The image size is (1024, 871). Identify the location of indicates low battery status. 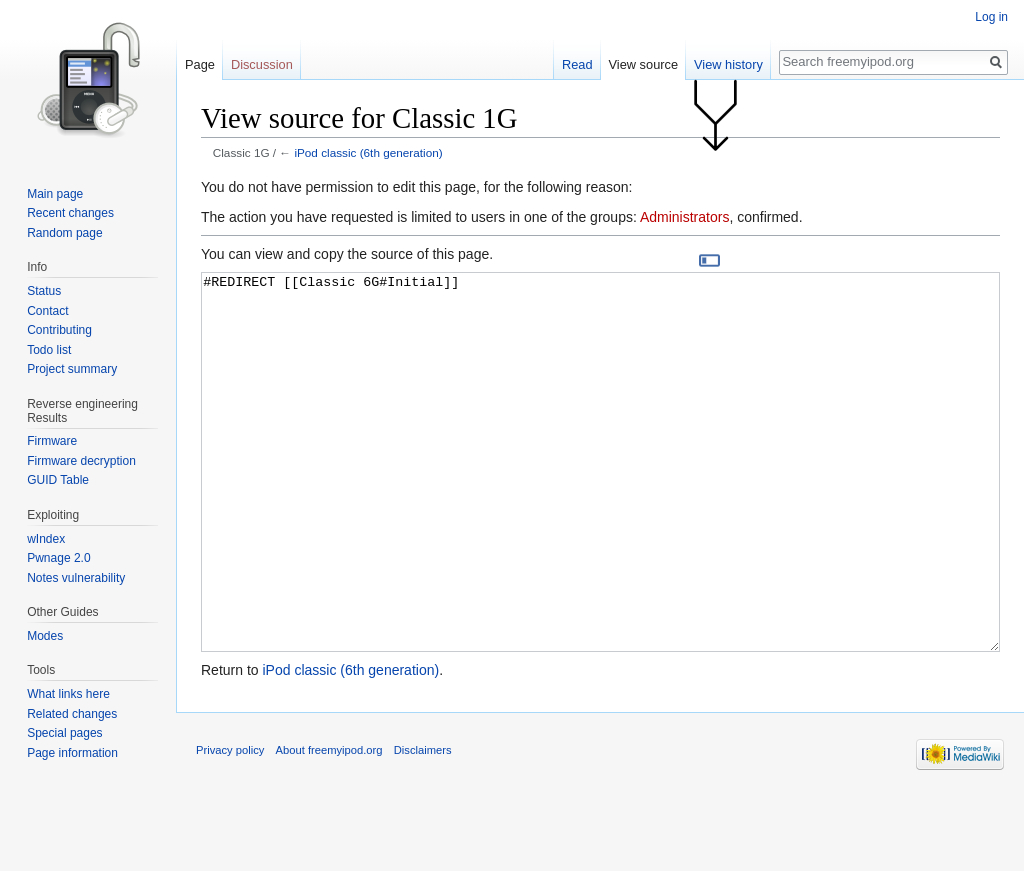
(709, 260).